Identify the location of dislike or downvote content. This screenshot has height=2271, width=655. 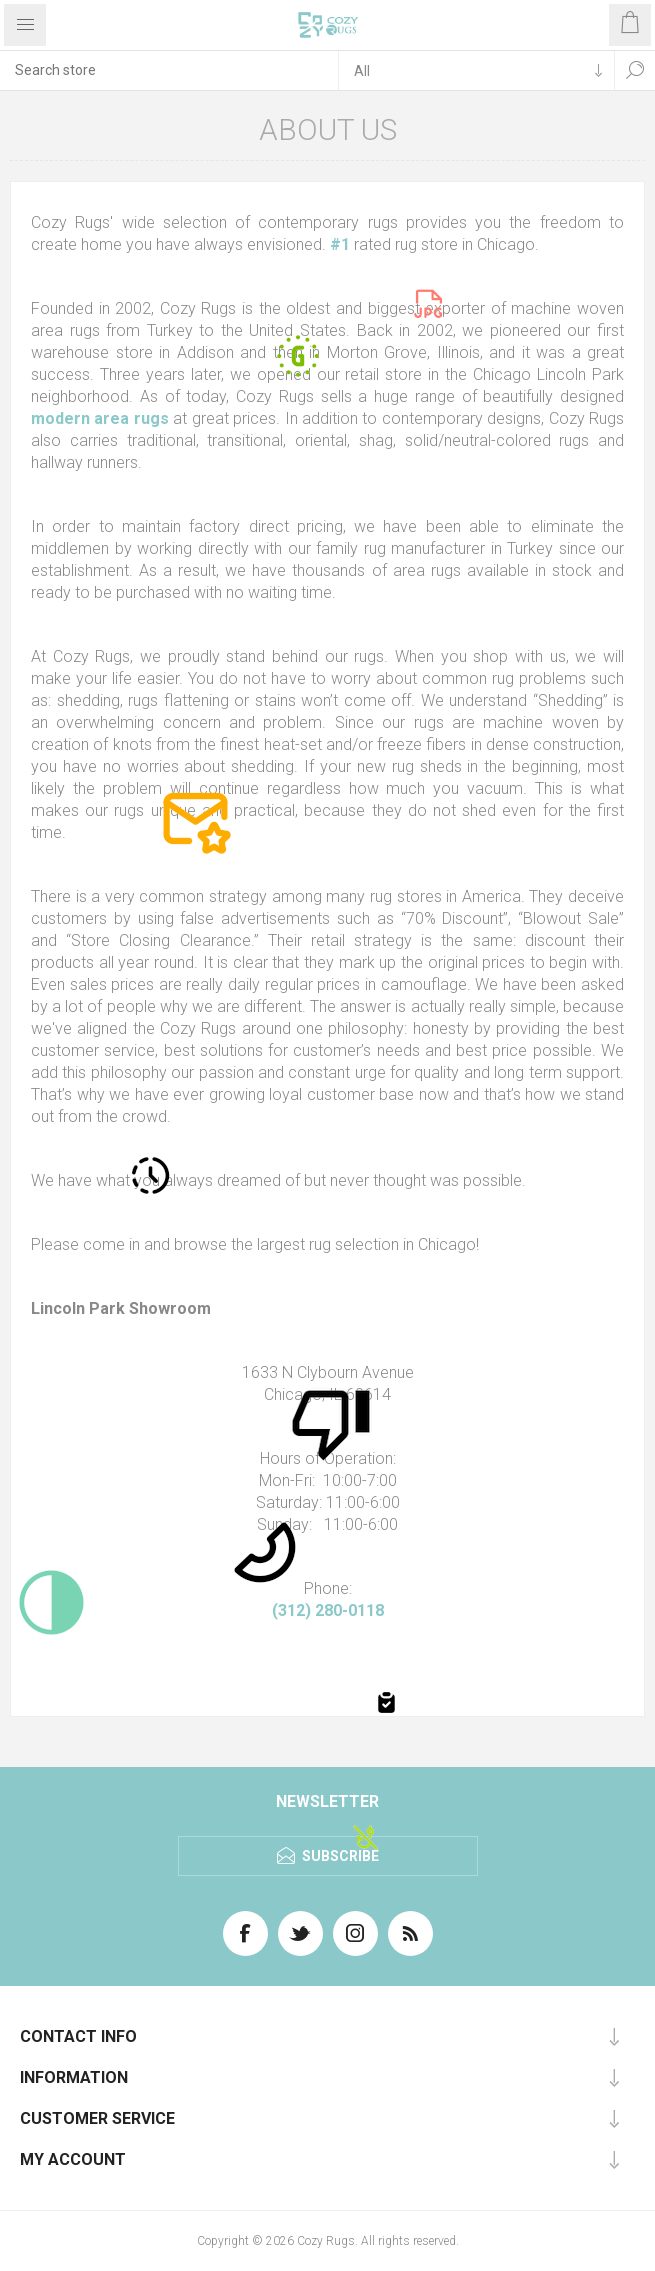
(331, 1422).